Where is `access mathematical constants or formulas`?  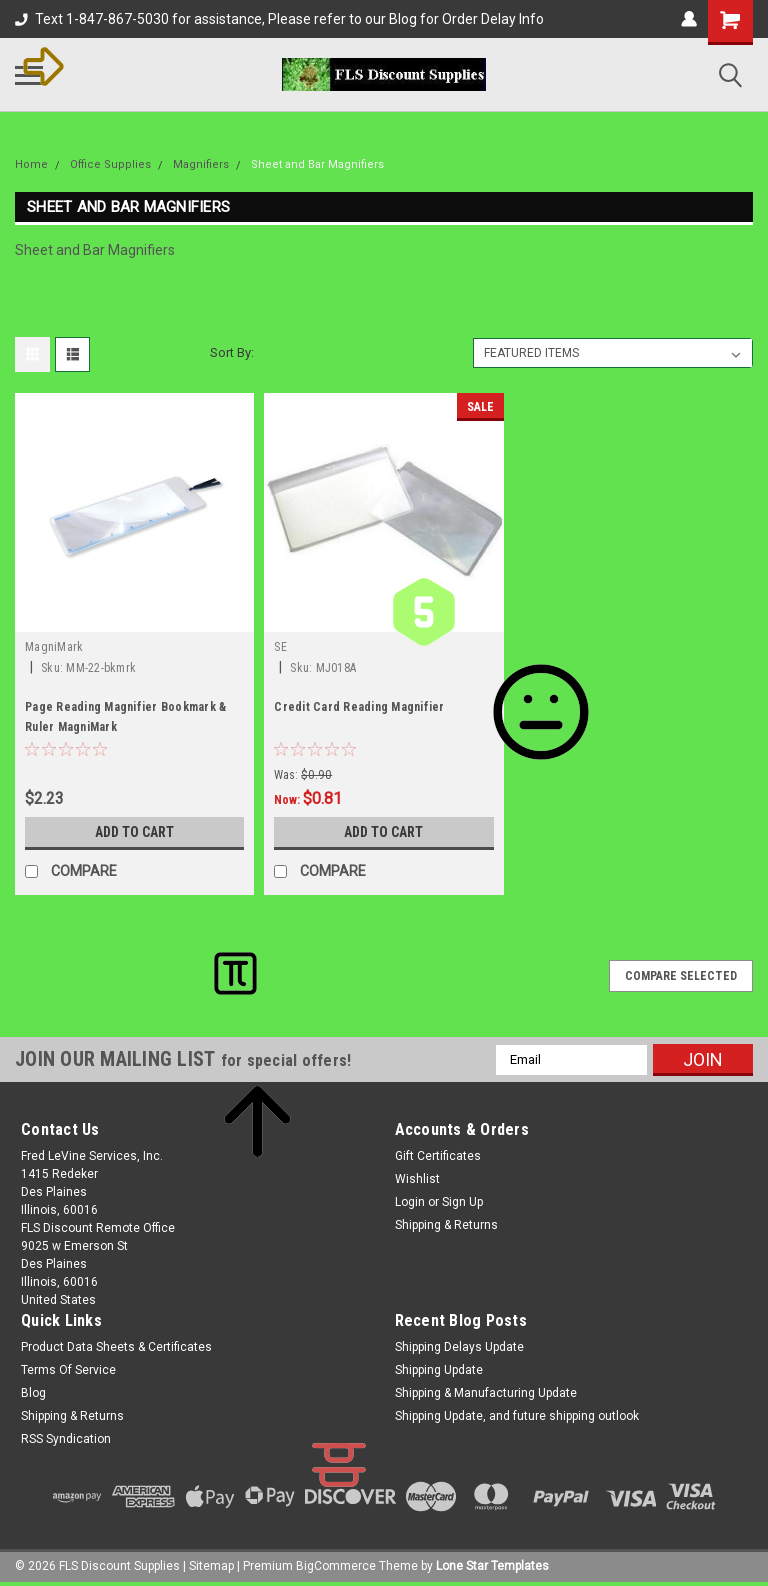 access mathematical constants or formulas is located at coordinates (235, 973).